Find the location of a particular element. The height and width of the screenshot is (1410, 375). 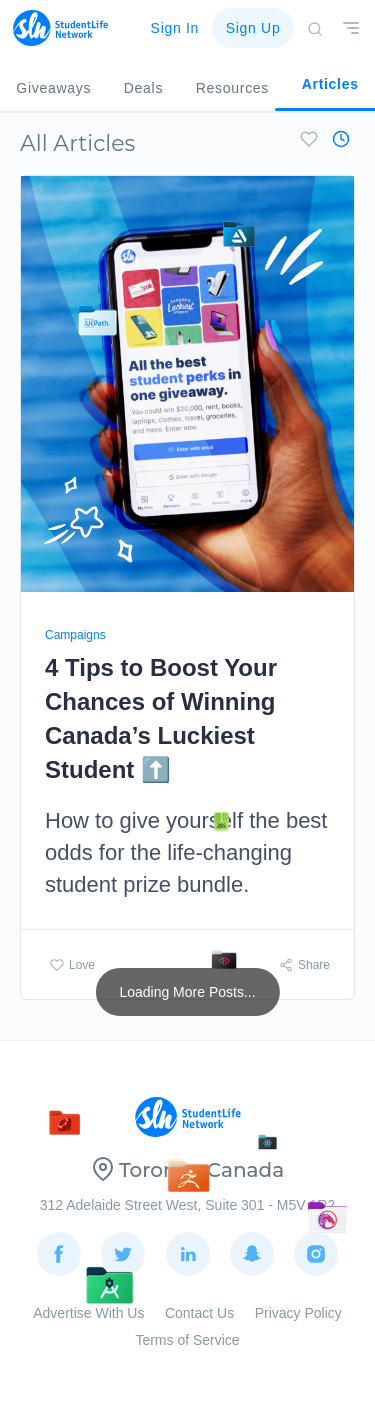

open UiPath project folder is located at coordinates (97, 321).